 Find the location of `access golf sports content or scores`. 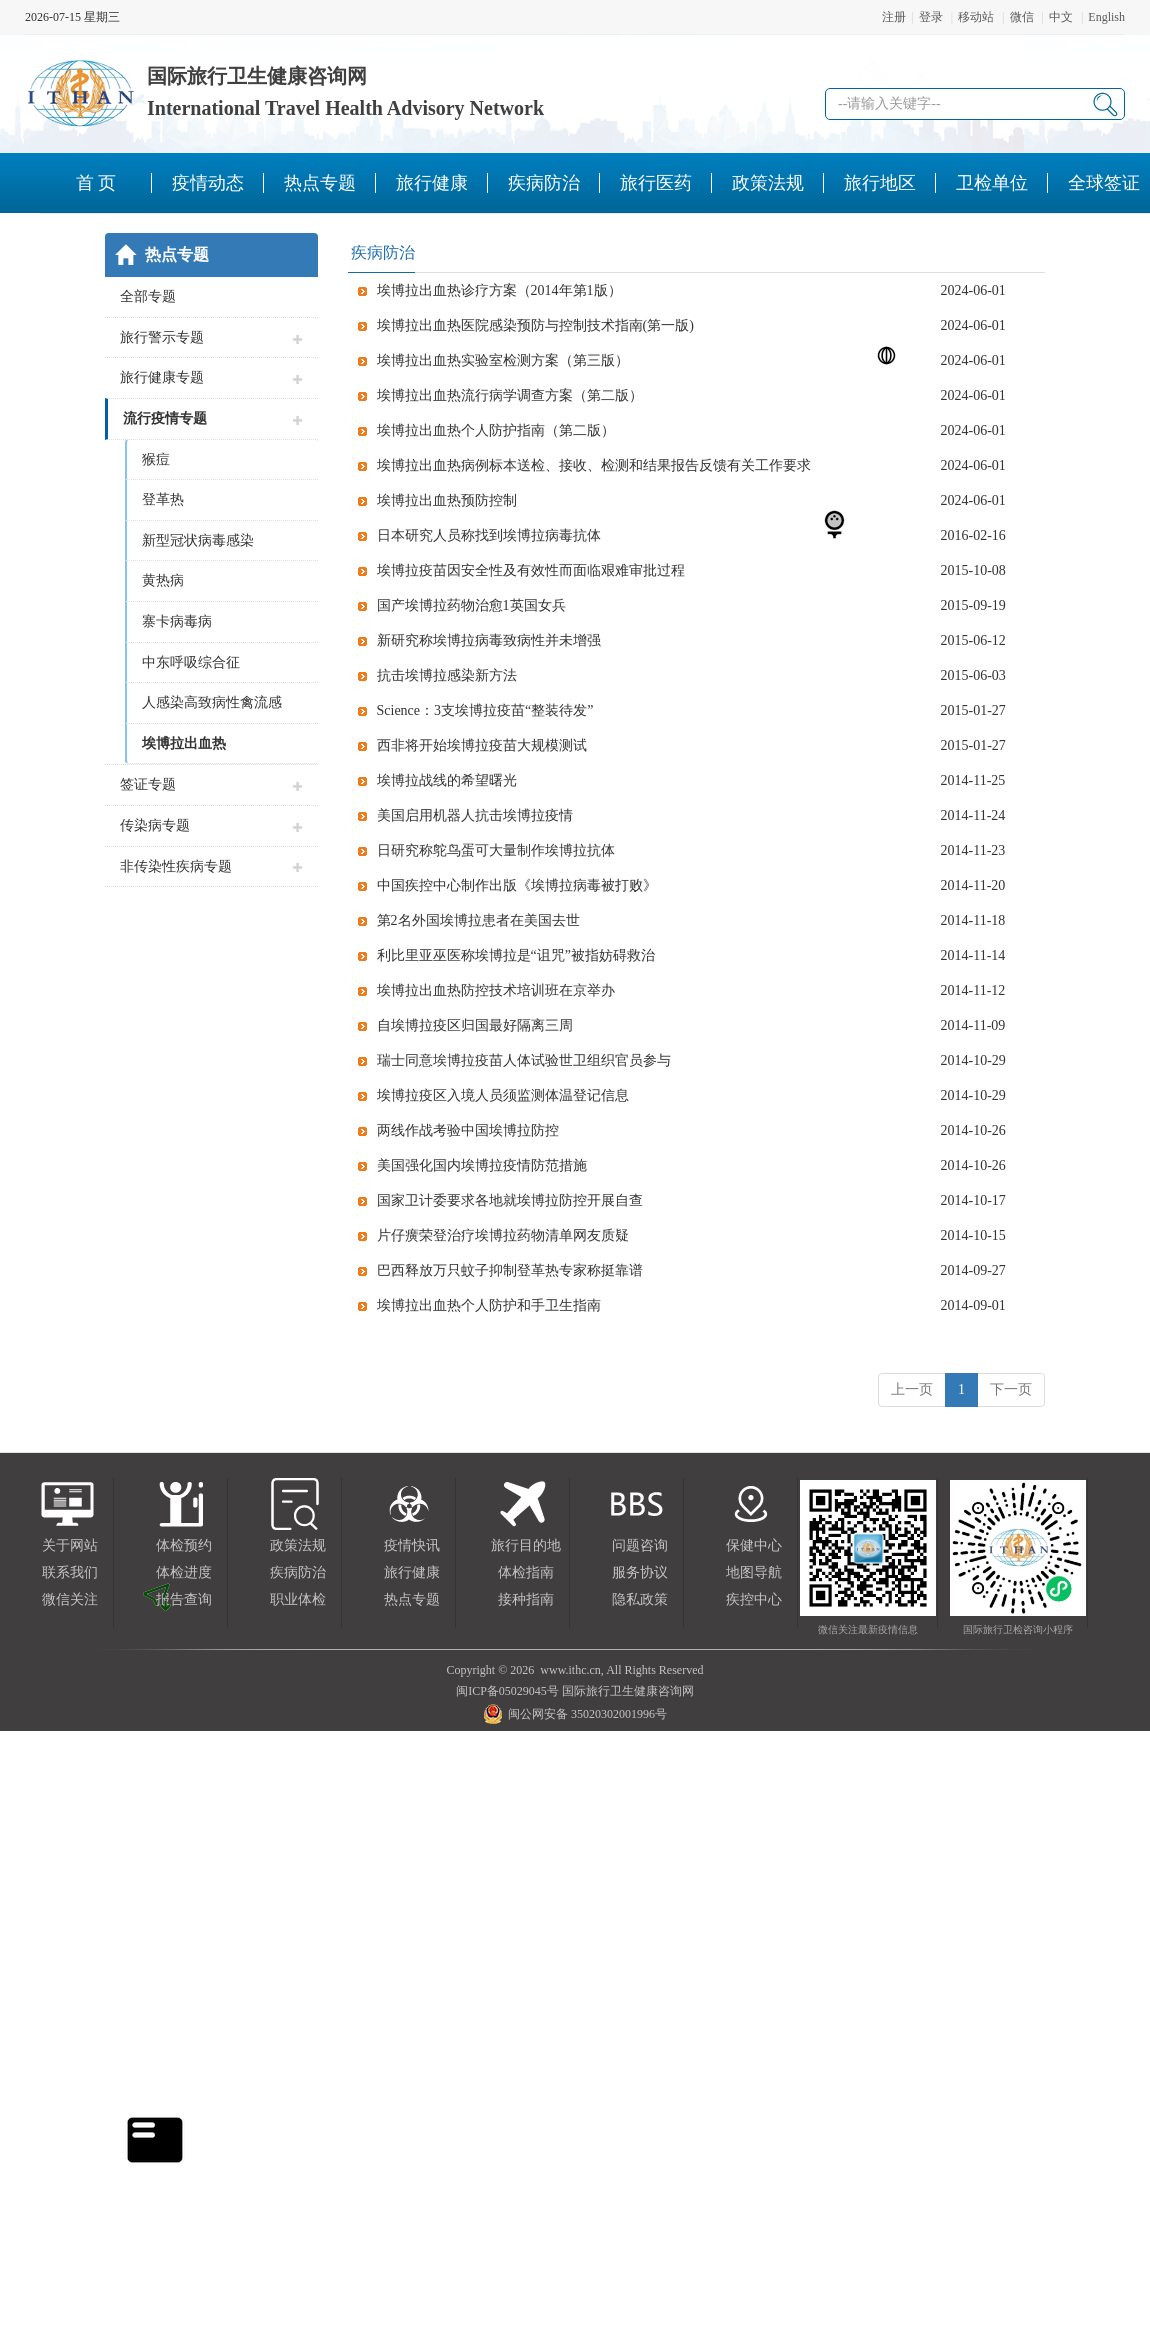

access golf sports content or scores is located at coordinates (834, 524).